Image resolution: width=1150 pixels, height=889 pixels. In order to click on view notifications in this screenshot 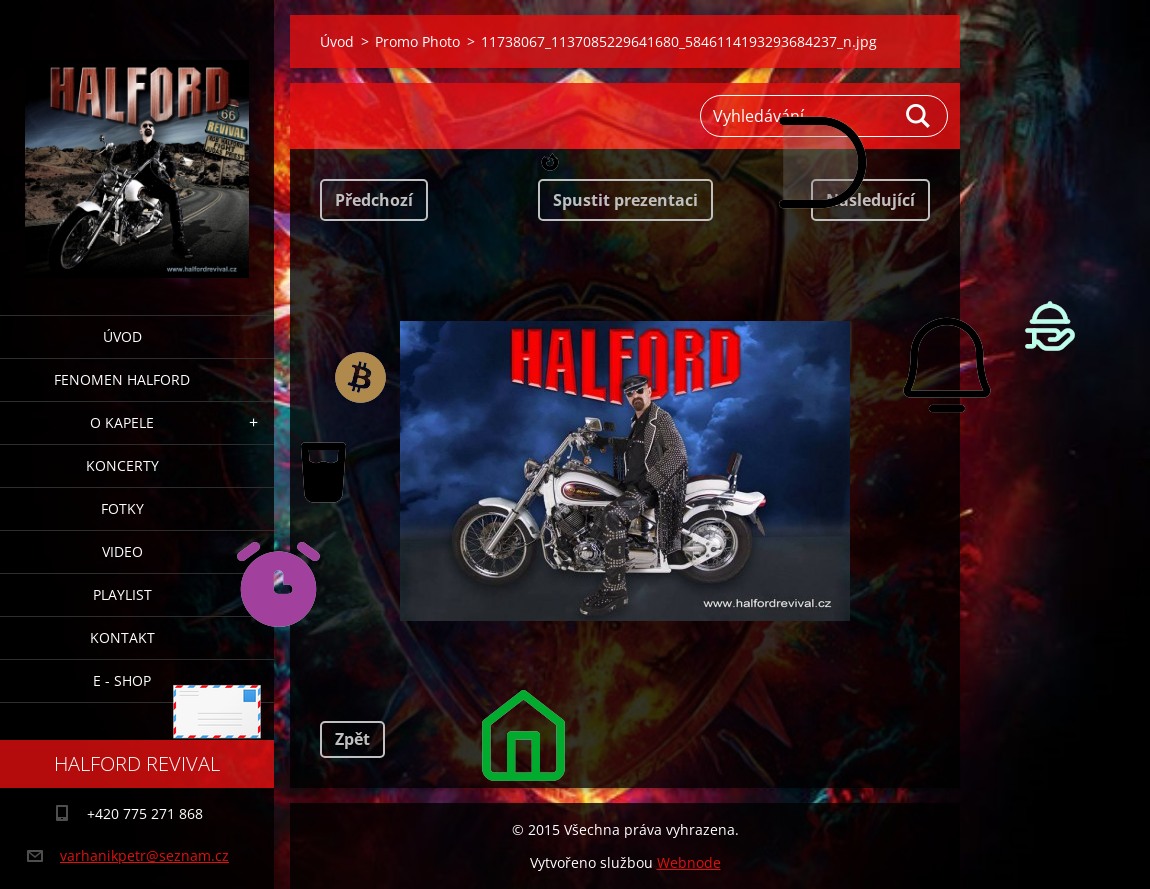, I will do `click(947, 365)`.